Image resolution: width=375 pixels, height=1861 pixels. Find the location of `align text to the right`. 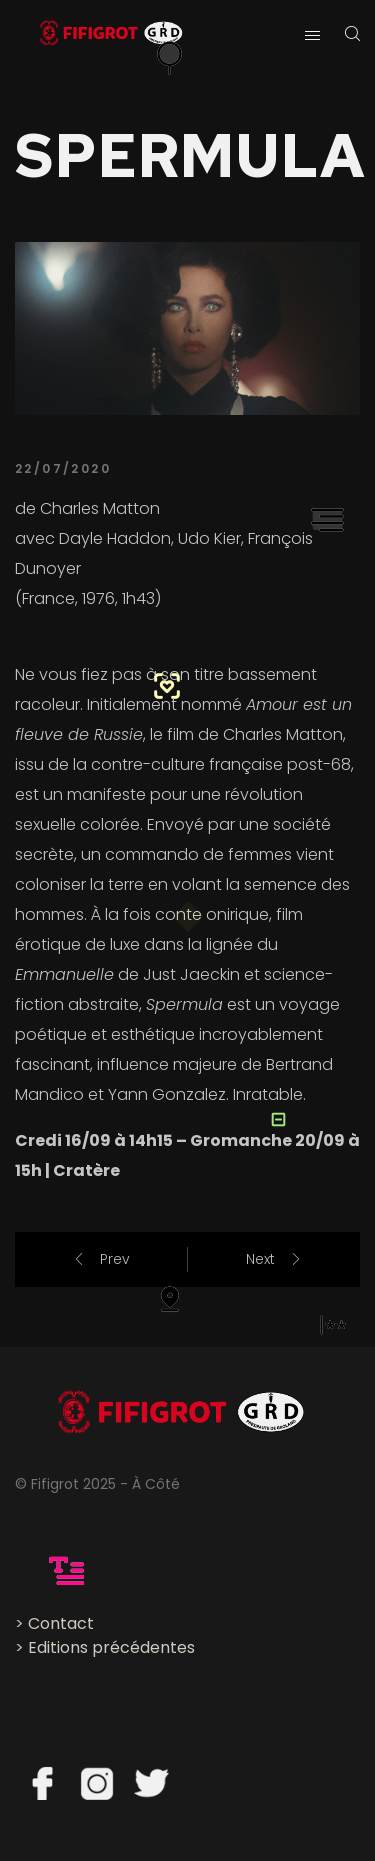

align text to the right is located at coordinates (327, 520).